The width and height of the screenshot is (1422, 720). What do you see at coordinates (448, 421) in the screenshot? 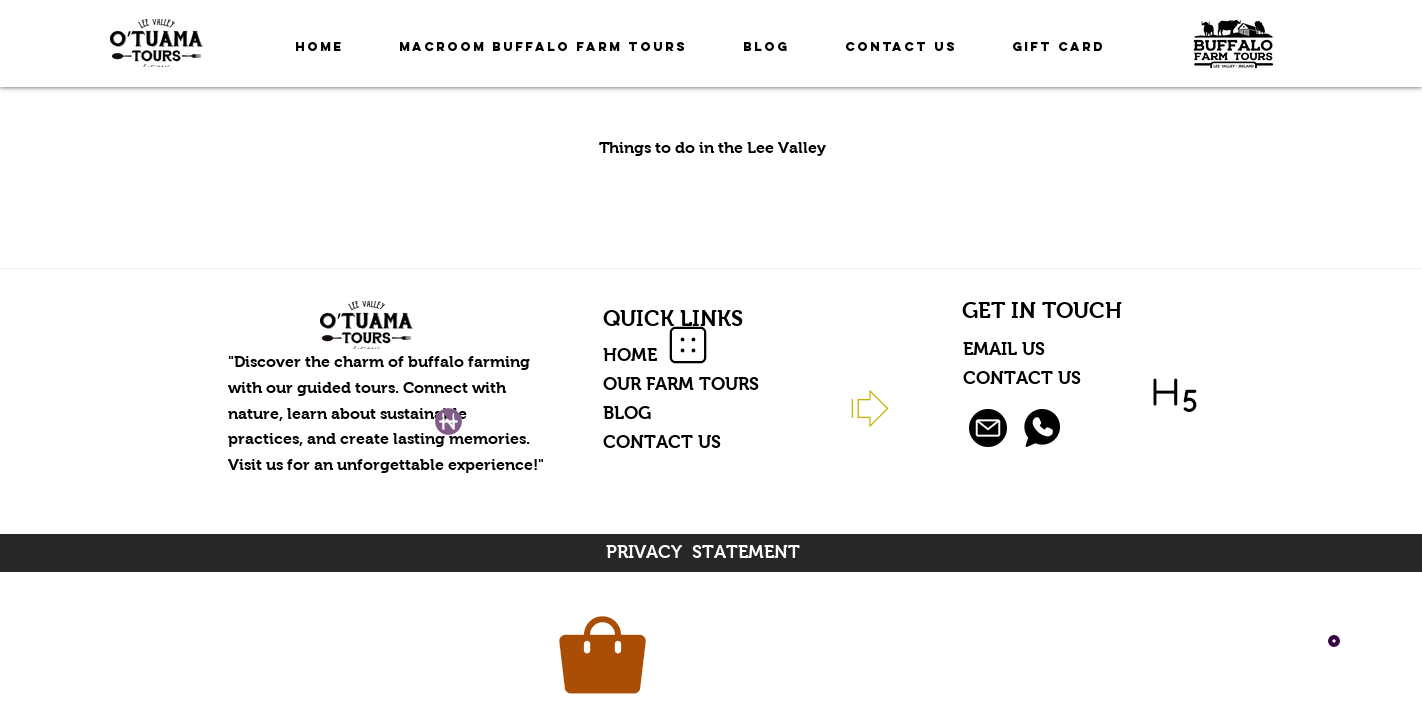
I see `view balance in Nigerian naira` at bounding box center [448, 421].